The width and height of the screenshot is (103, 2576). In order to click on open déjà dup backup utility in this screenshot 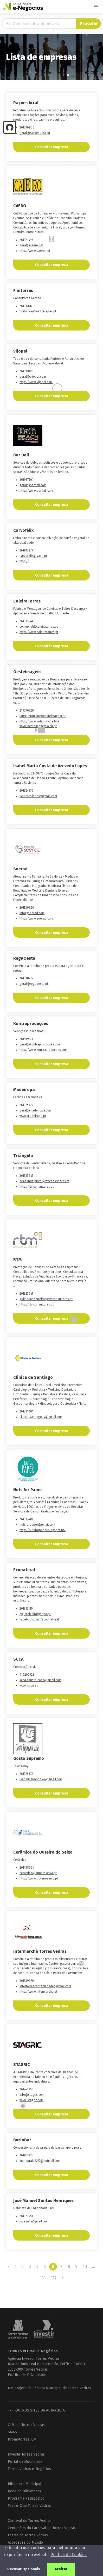, I will do `click(10, 127)`.